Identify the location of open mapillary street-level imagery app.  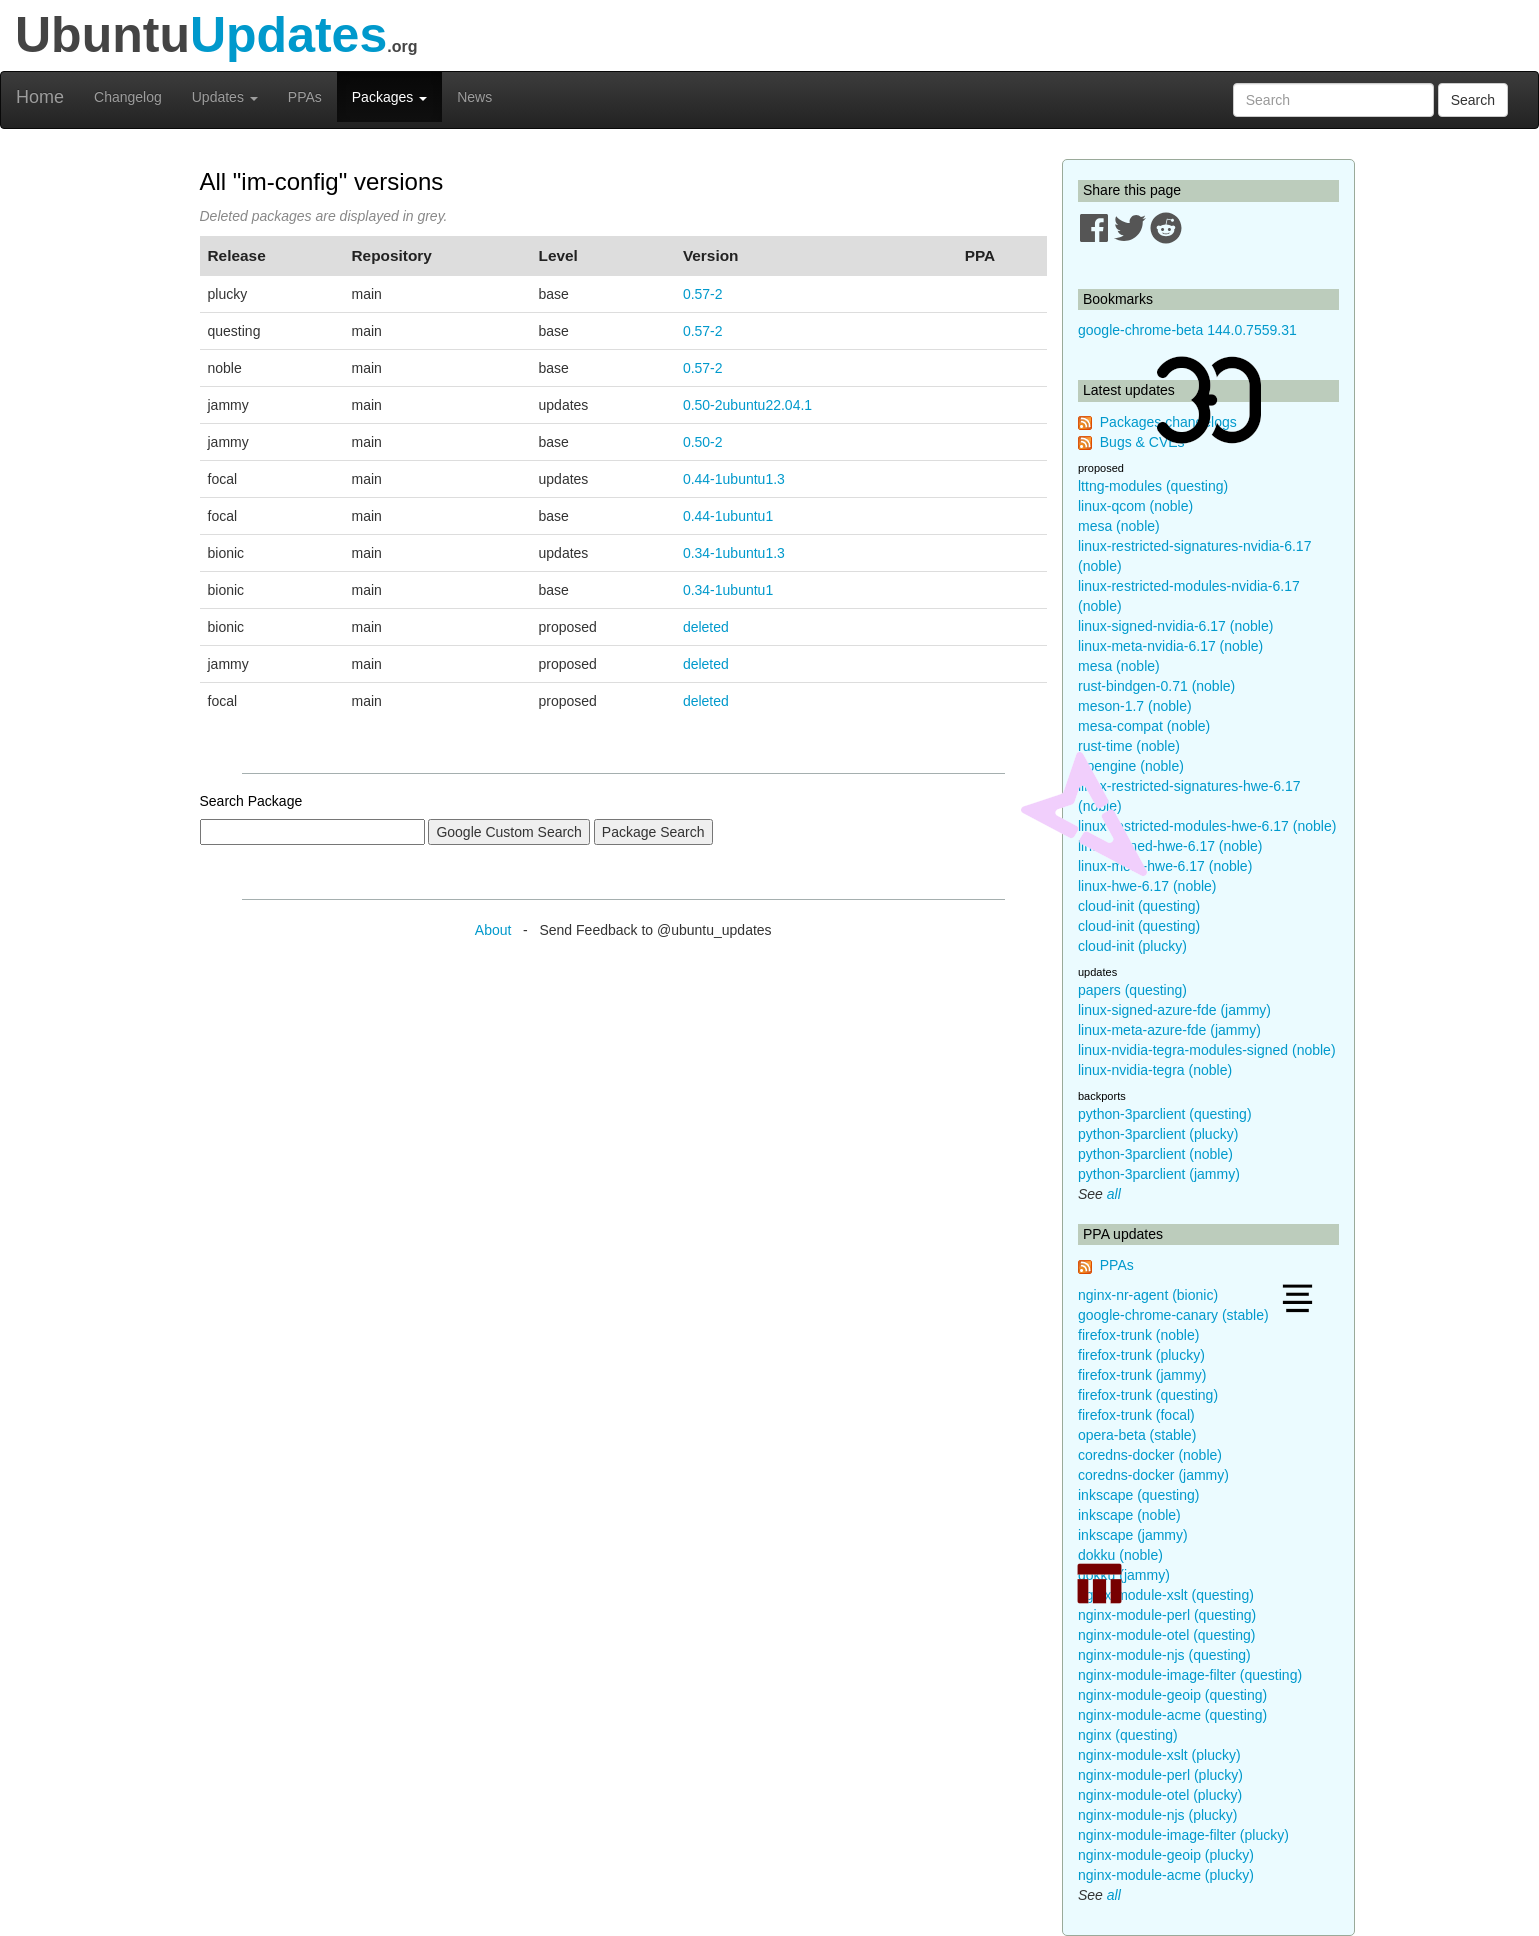
(1084, 814).